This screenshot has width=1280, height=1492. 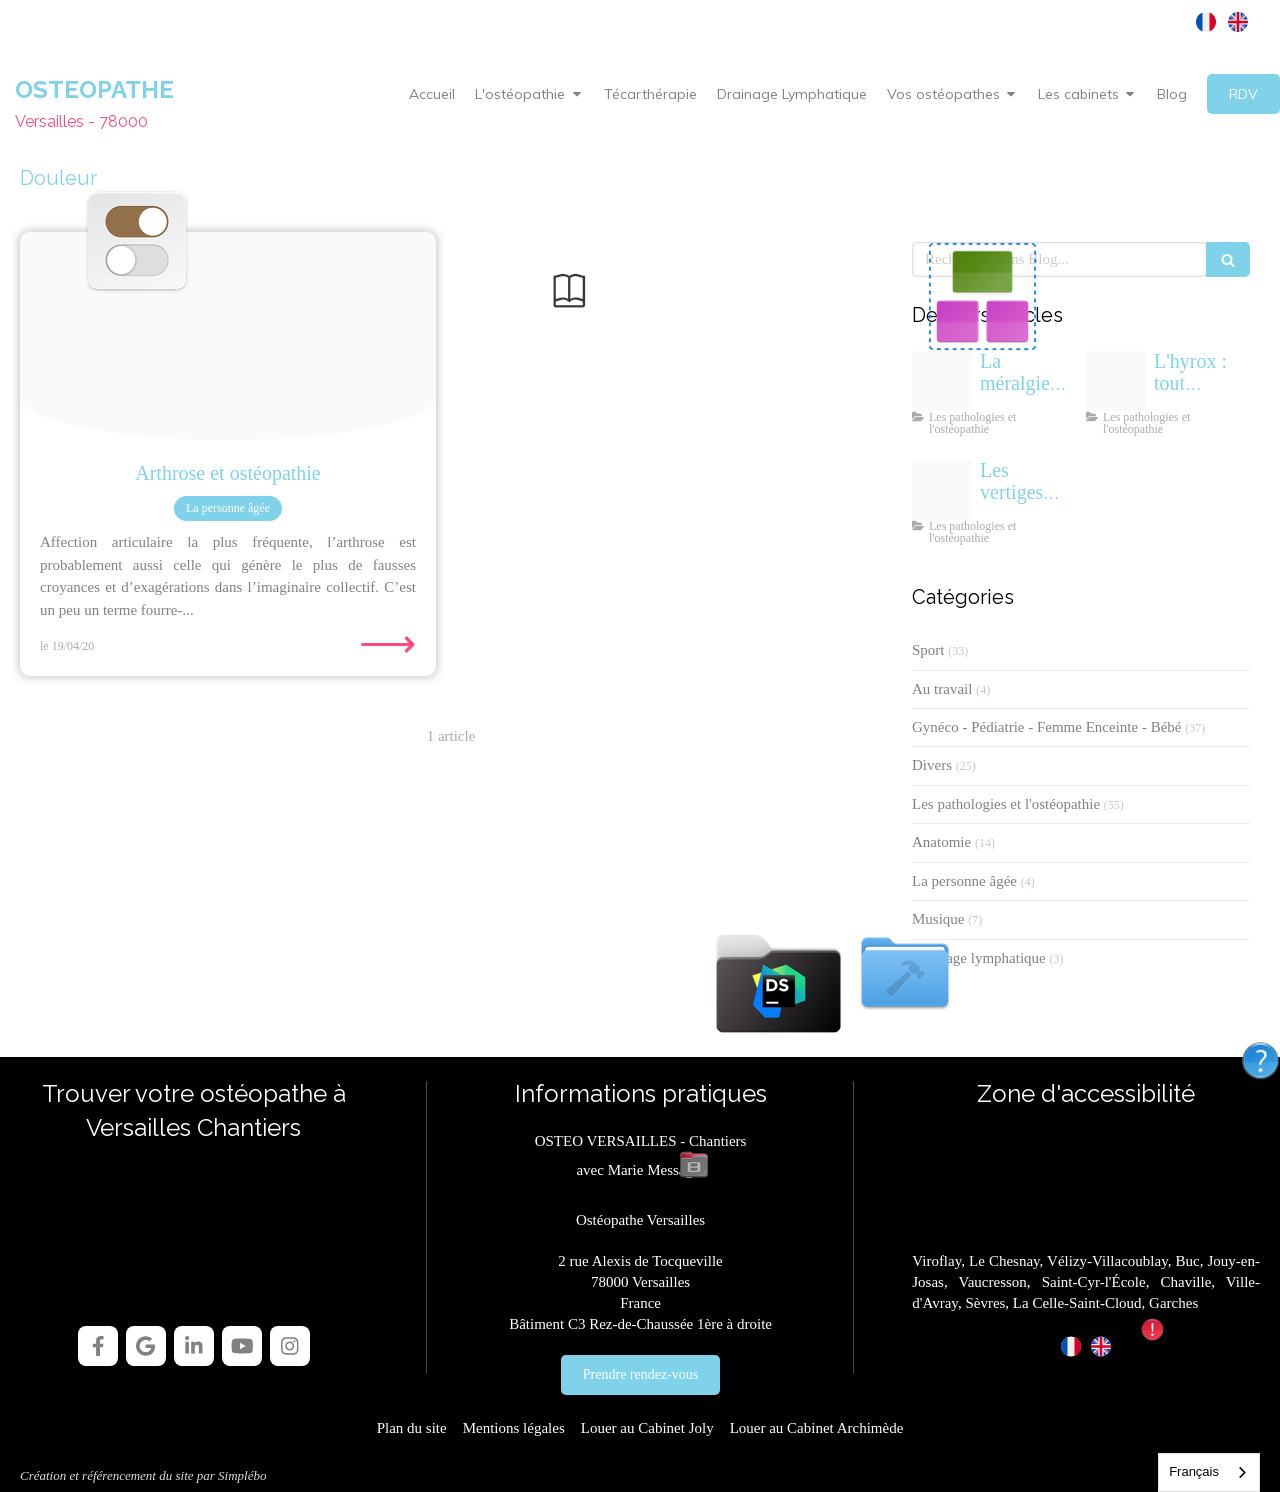 What do you see at coordinates (778, 987) in the screenshot?
I see `folder containing JetBrains DataSpell project files` at bounding box center [778, 987].